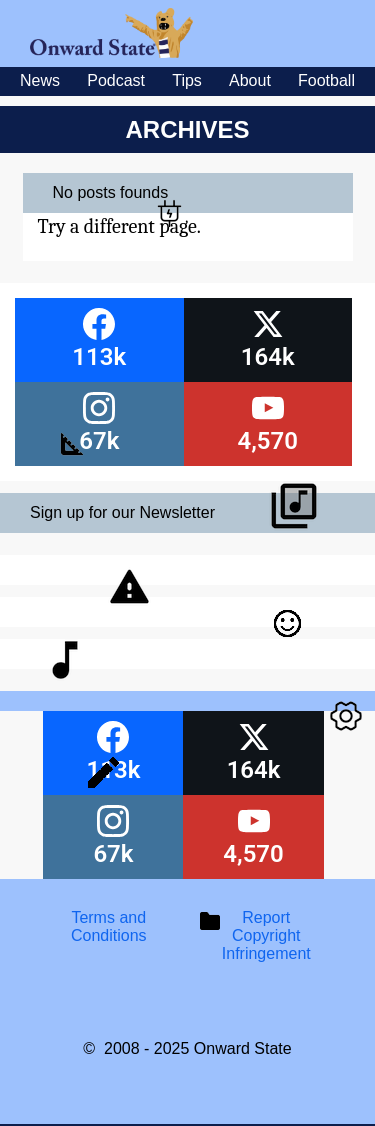 This screenshot has height=1126, width=375. What do you see at coordinates (169, 213) in the screenshot?
I see `indicates device is currently charging` at bounding box center [169, 213].